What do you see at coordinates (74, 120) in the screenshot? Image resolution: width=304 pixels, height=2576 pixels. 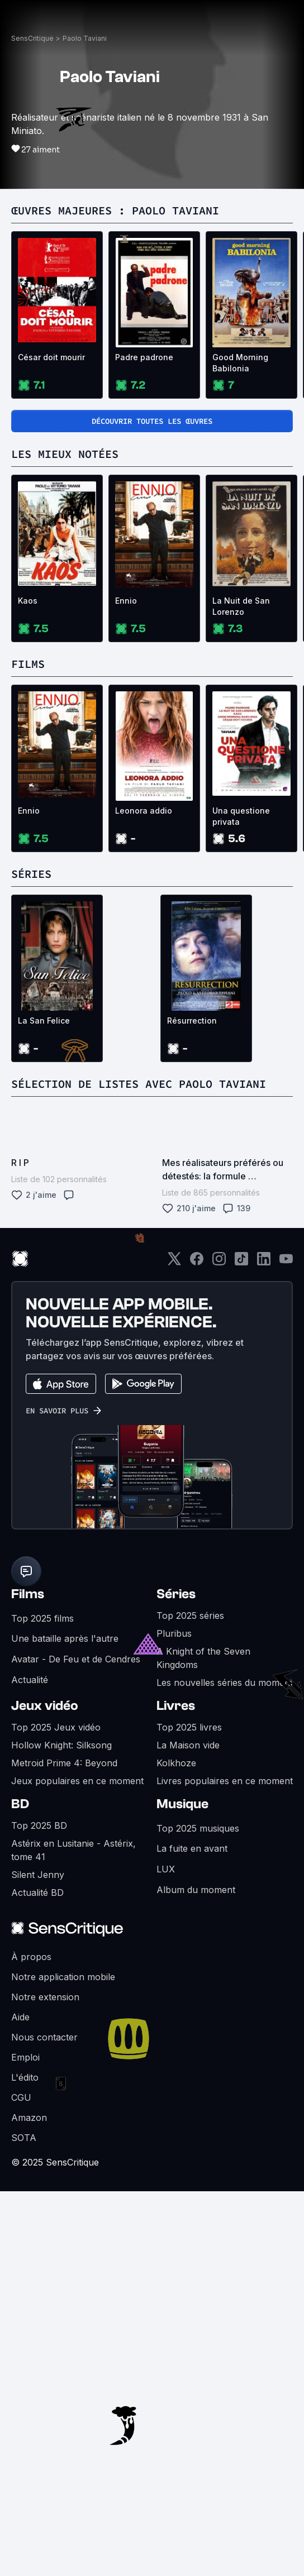 I see `access hang gliding or aerial sports activities` at bounding box center [74, 120].